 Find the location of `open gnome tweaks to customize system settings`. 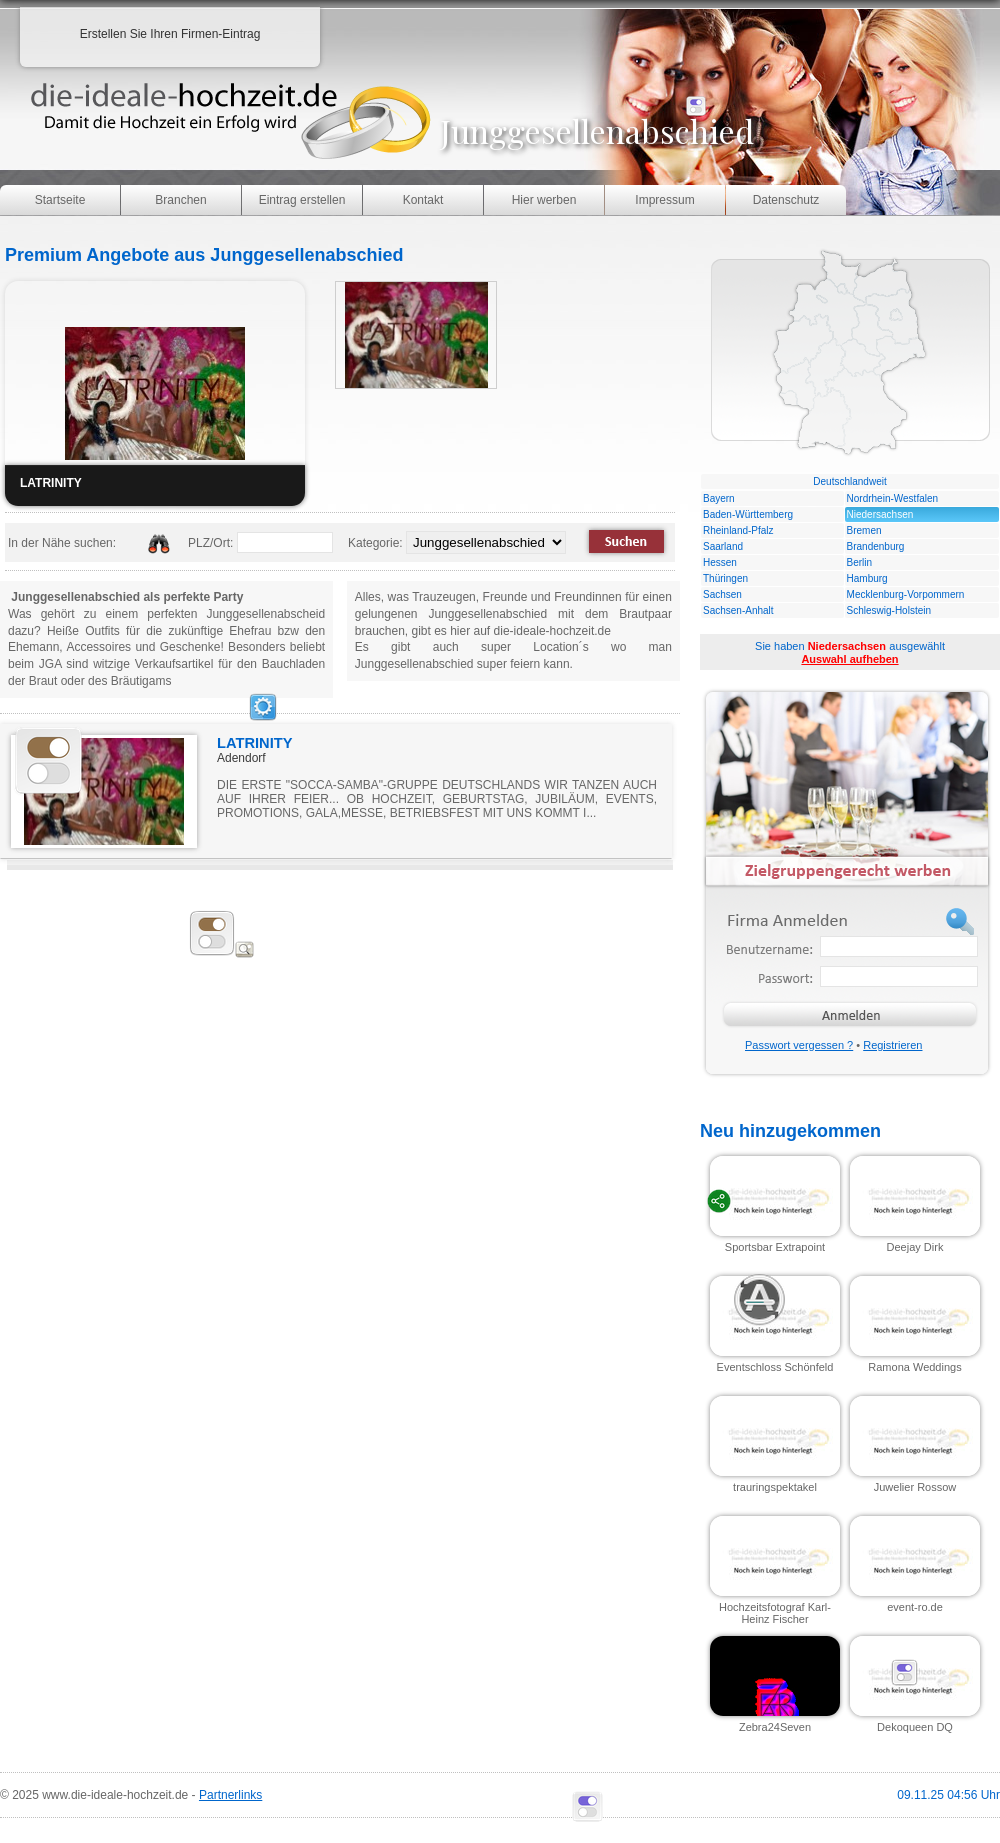

open gnome tweaks to customize system settings is located at coordinates (212, 933).